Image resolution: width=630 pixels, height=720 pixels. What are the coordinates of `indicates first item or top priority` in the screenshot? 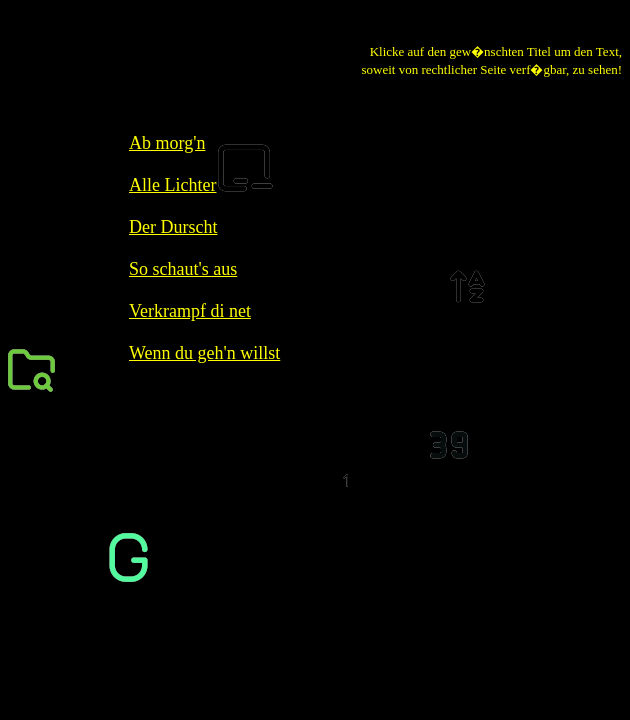 It's located at (346, 480).